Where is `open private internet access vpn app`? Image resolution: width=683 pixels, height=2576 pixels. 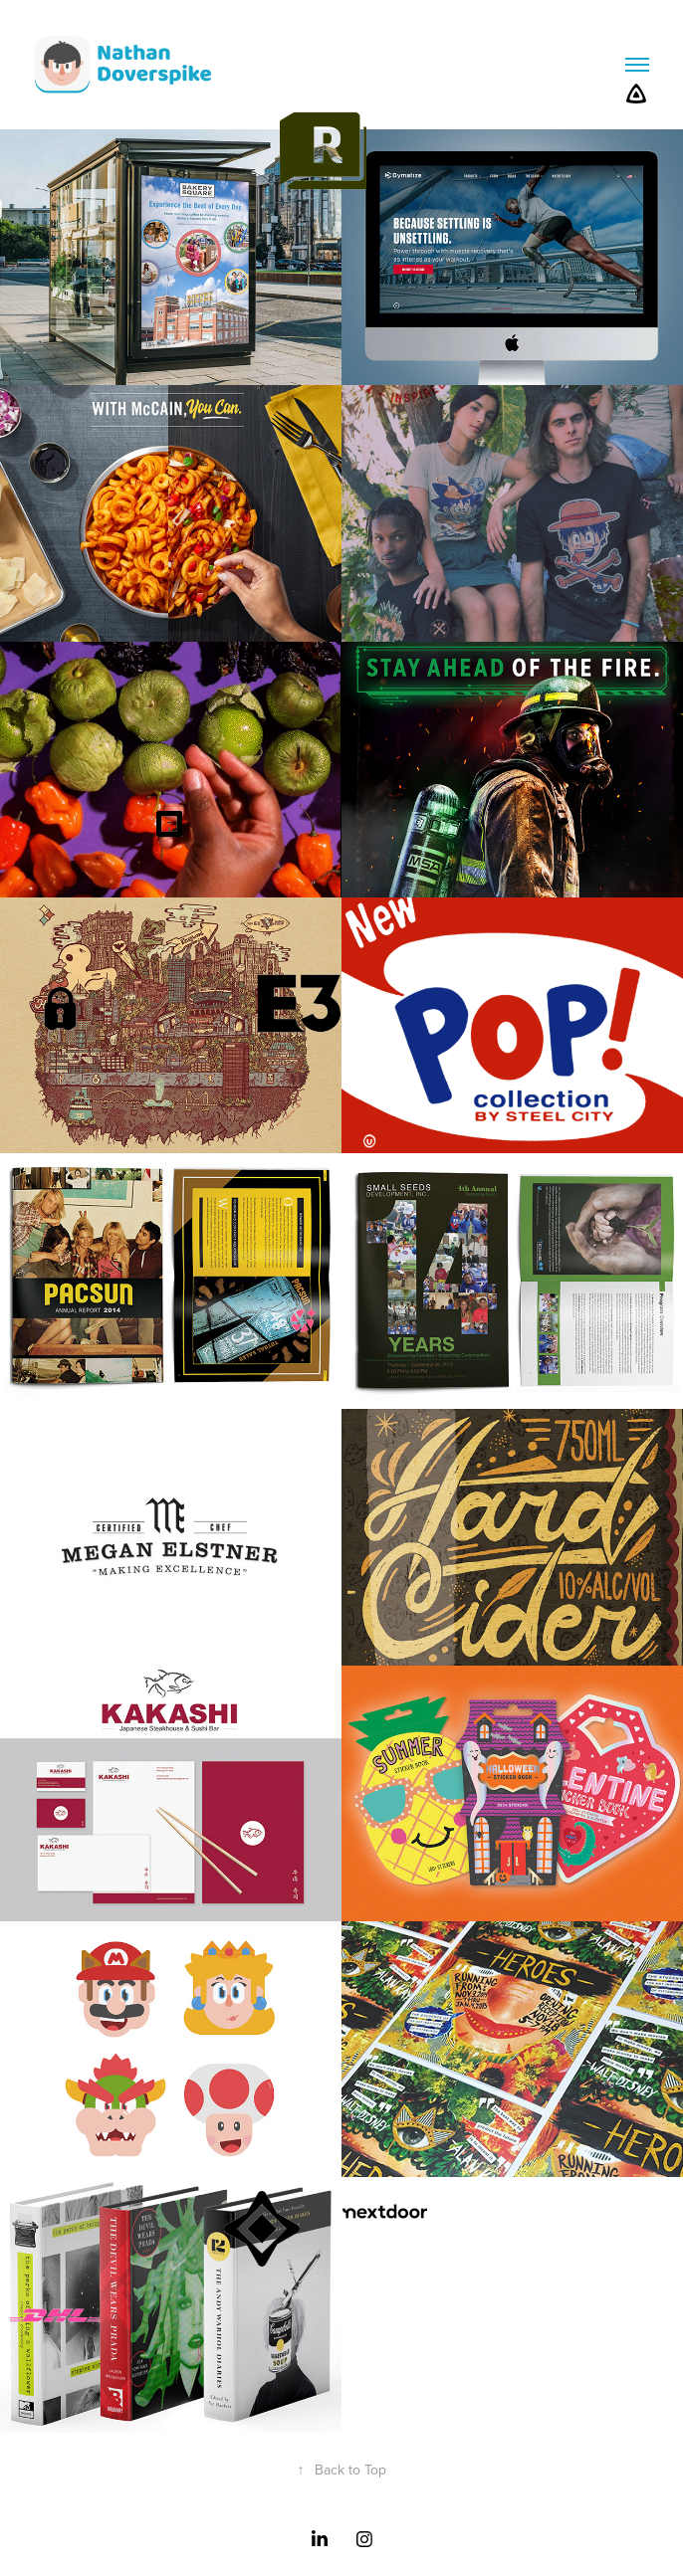 open private internet access vpn app is located at coordinates (60, 1008).